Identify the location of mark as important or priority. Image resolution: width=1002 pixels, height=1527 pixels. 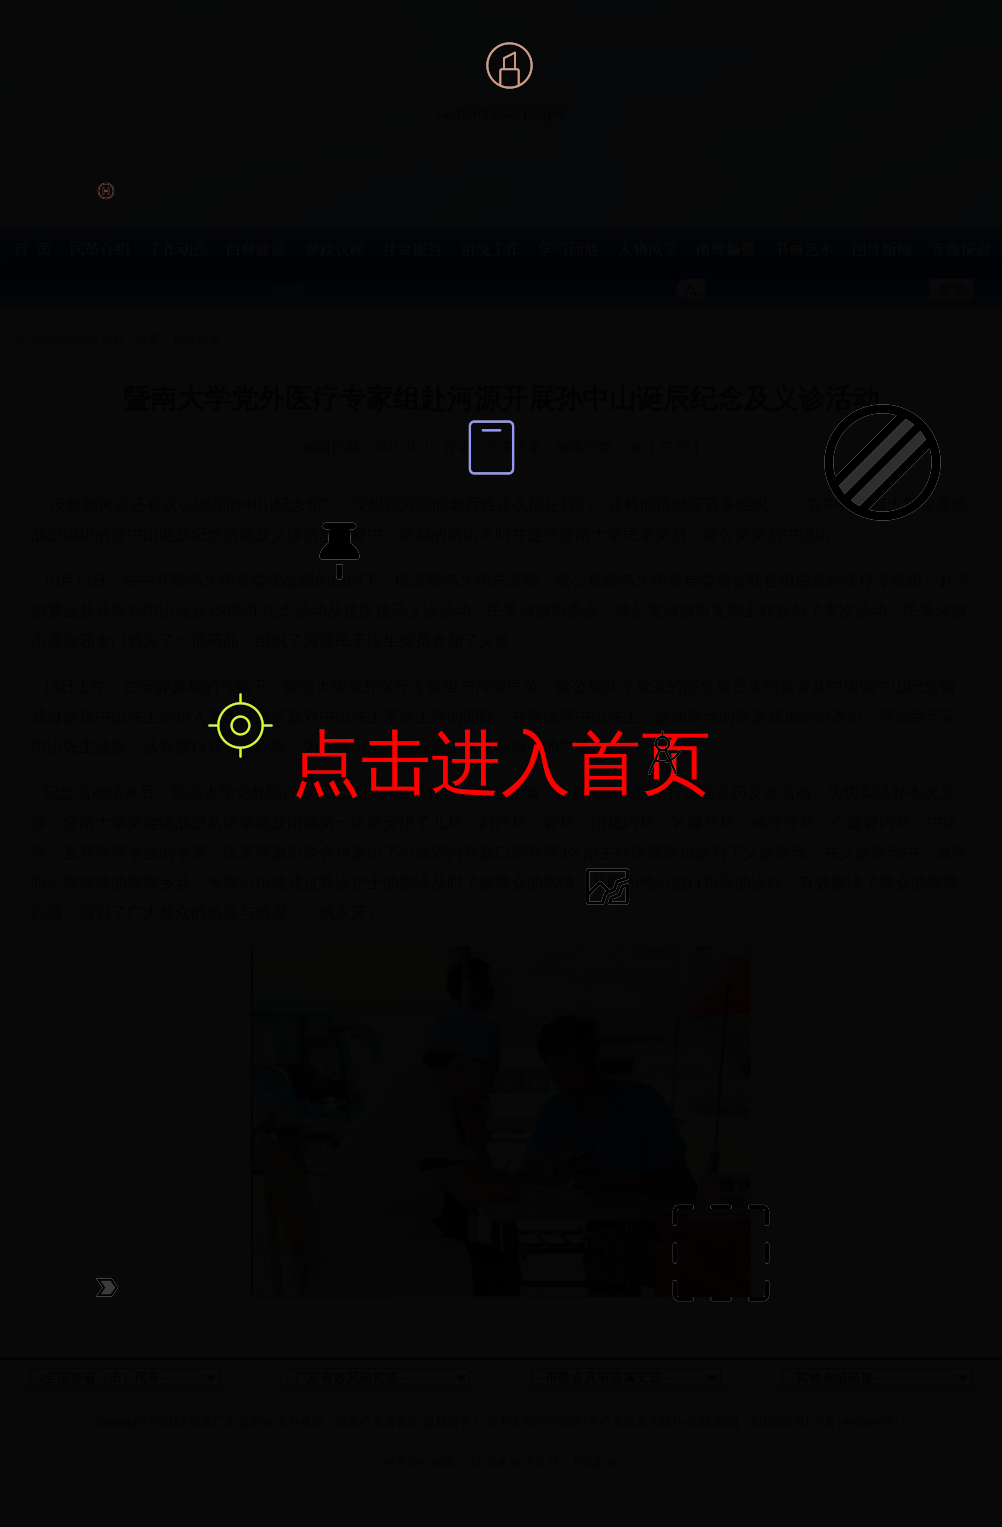
(106, 1287).